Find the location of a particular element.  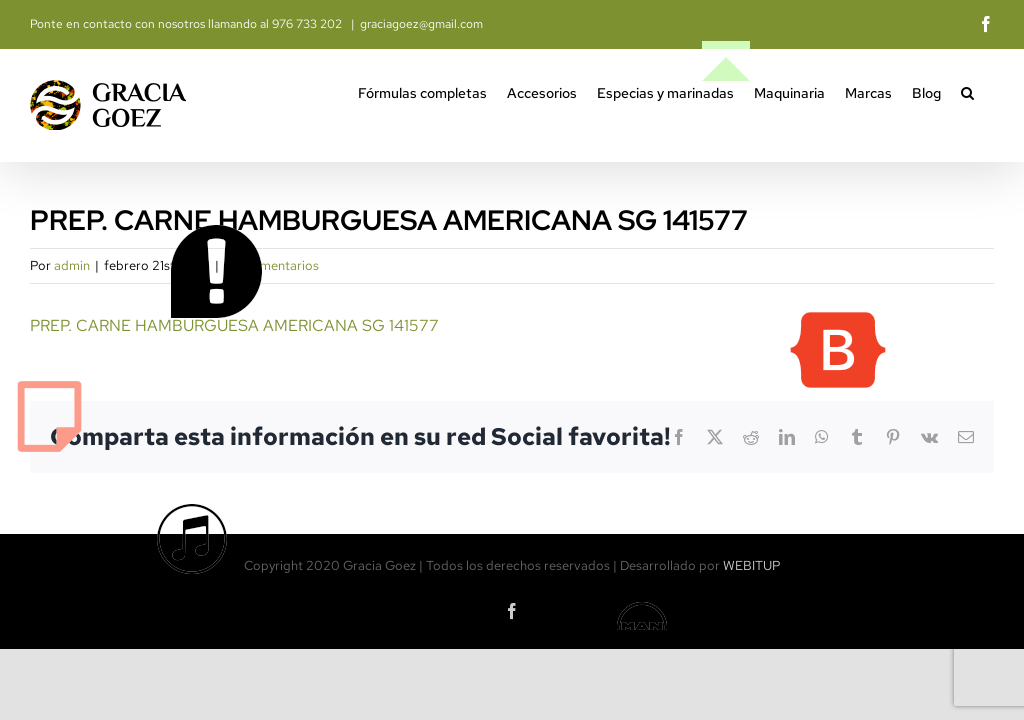

check service outage status on Downdetector is located at coordinates (216, 271).